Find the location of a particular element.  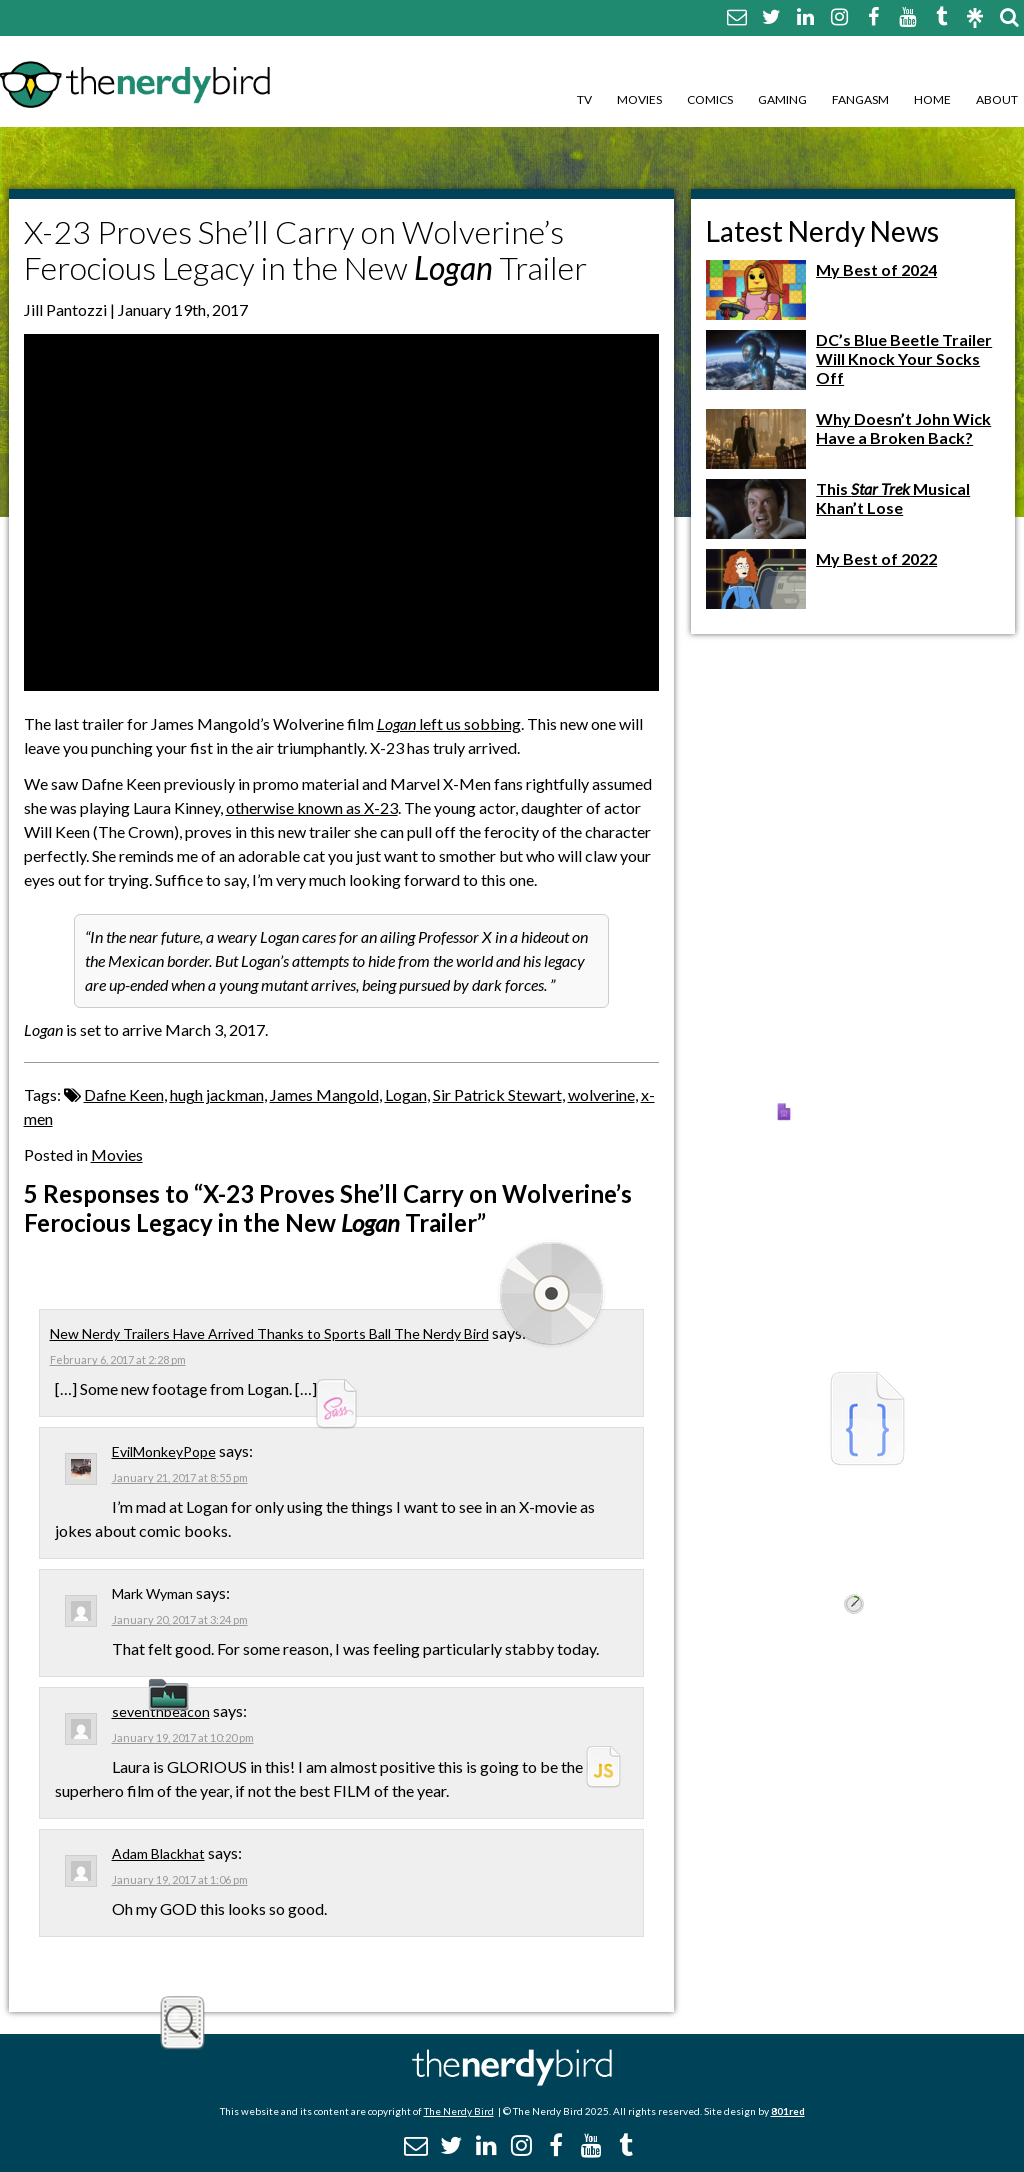

indicates a blu-ray disc or optical media device is located at coordinates (551, 1293).